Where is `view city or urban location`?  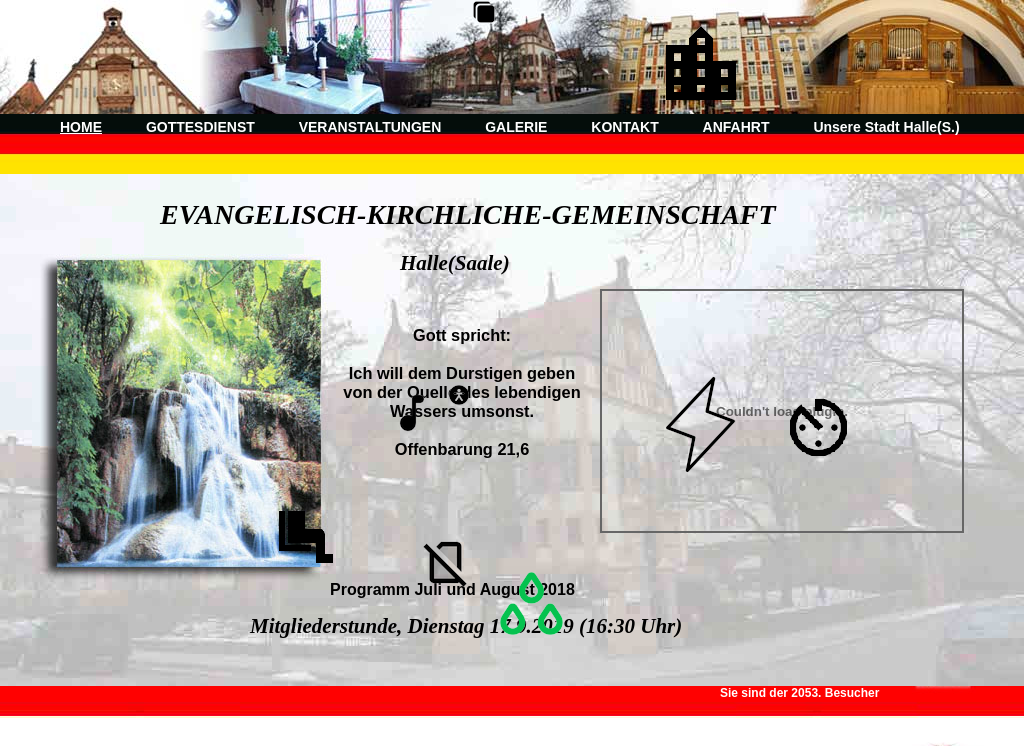
view city or urban location is located at coordinates (701, 65).